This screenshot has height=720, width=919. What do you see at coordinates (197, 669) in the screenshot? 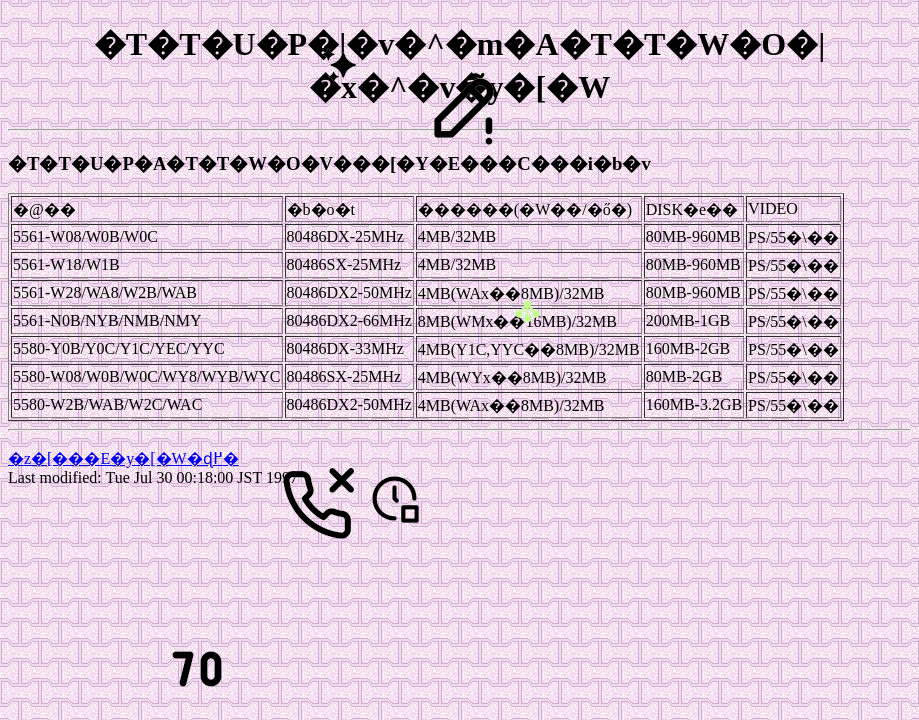
I see `indicates a count or quantity of 70` at bounding box center [197, 669].